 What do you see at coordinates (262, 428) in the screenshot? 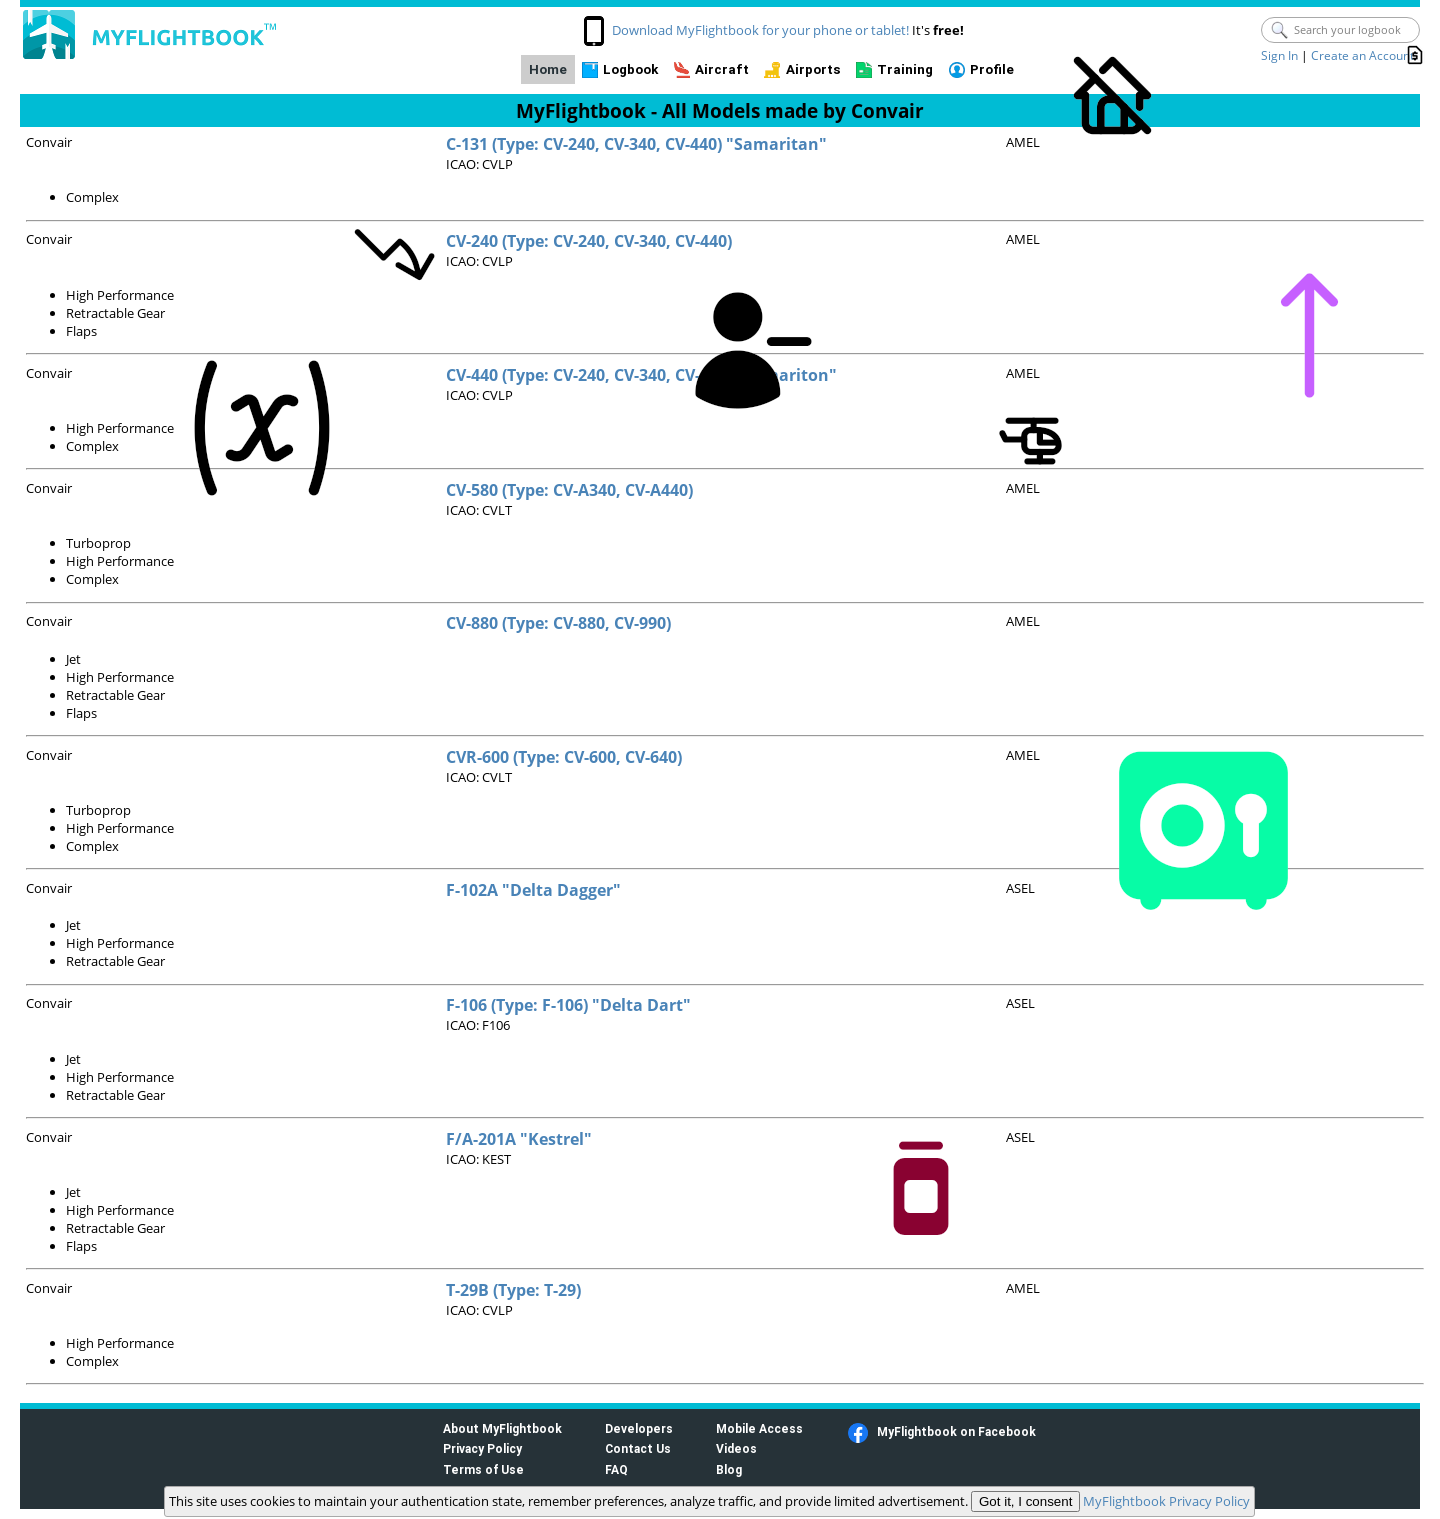
I see `access variable or parameter settings` at bounding box center [262, 428].